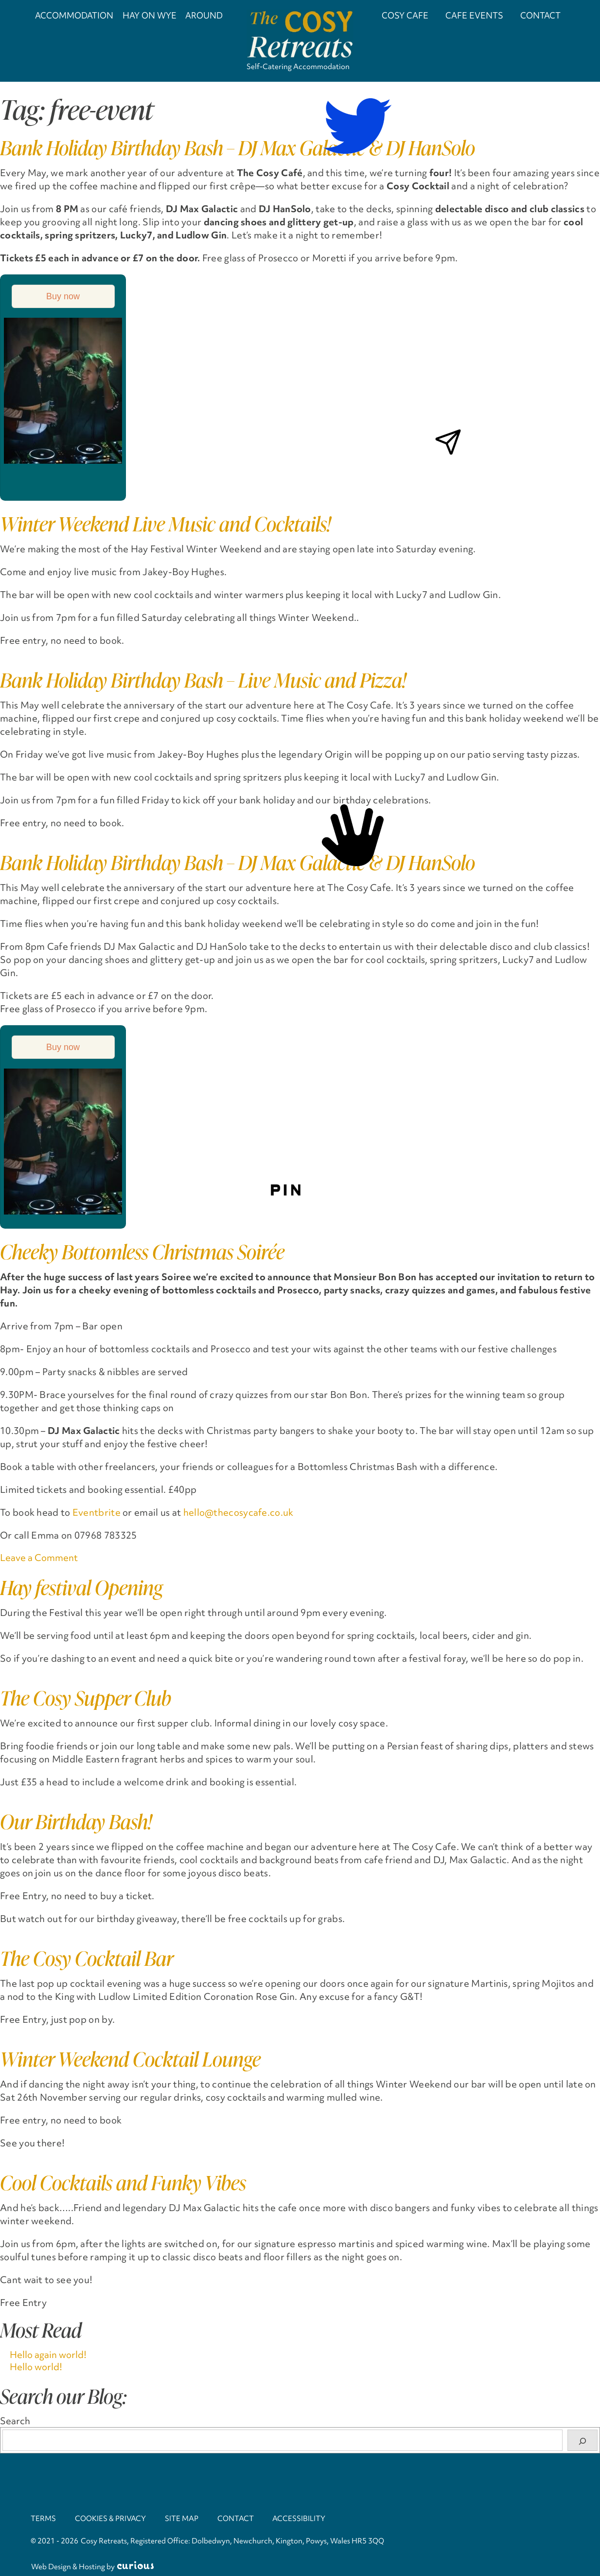 The height and width of the screenshot is (2576, 600). Describe the element at coordinates (353, 835) in the screenshot. I see `send a vulcan salute or "live long and prosper" greeting` at that location.